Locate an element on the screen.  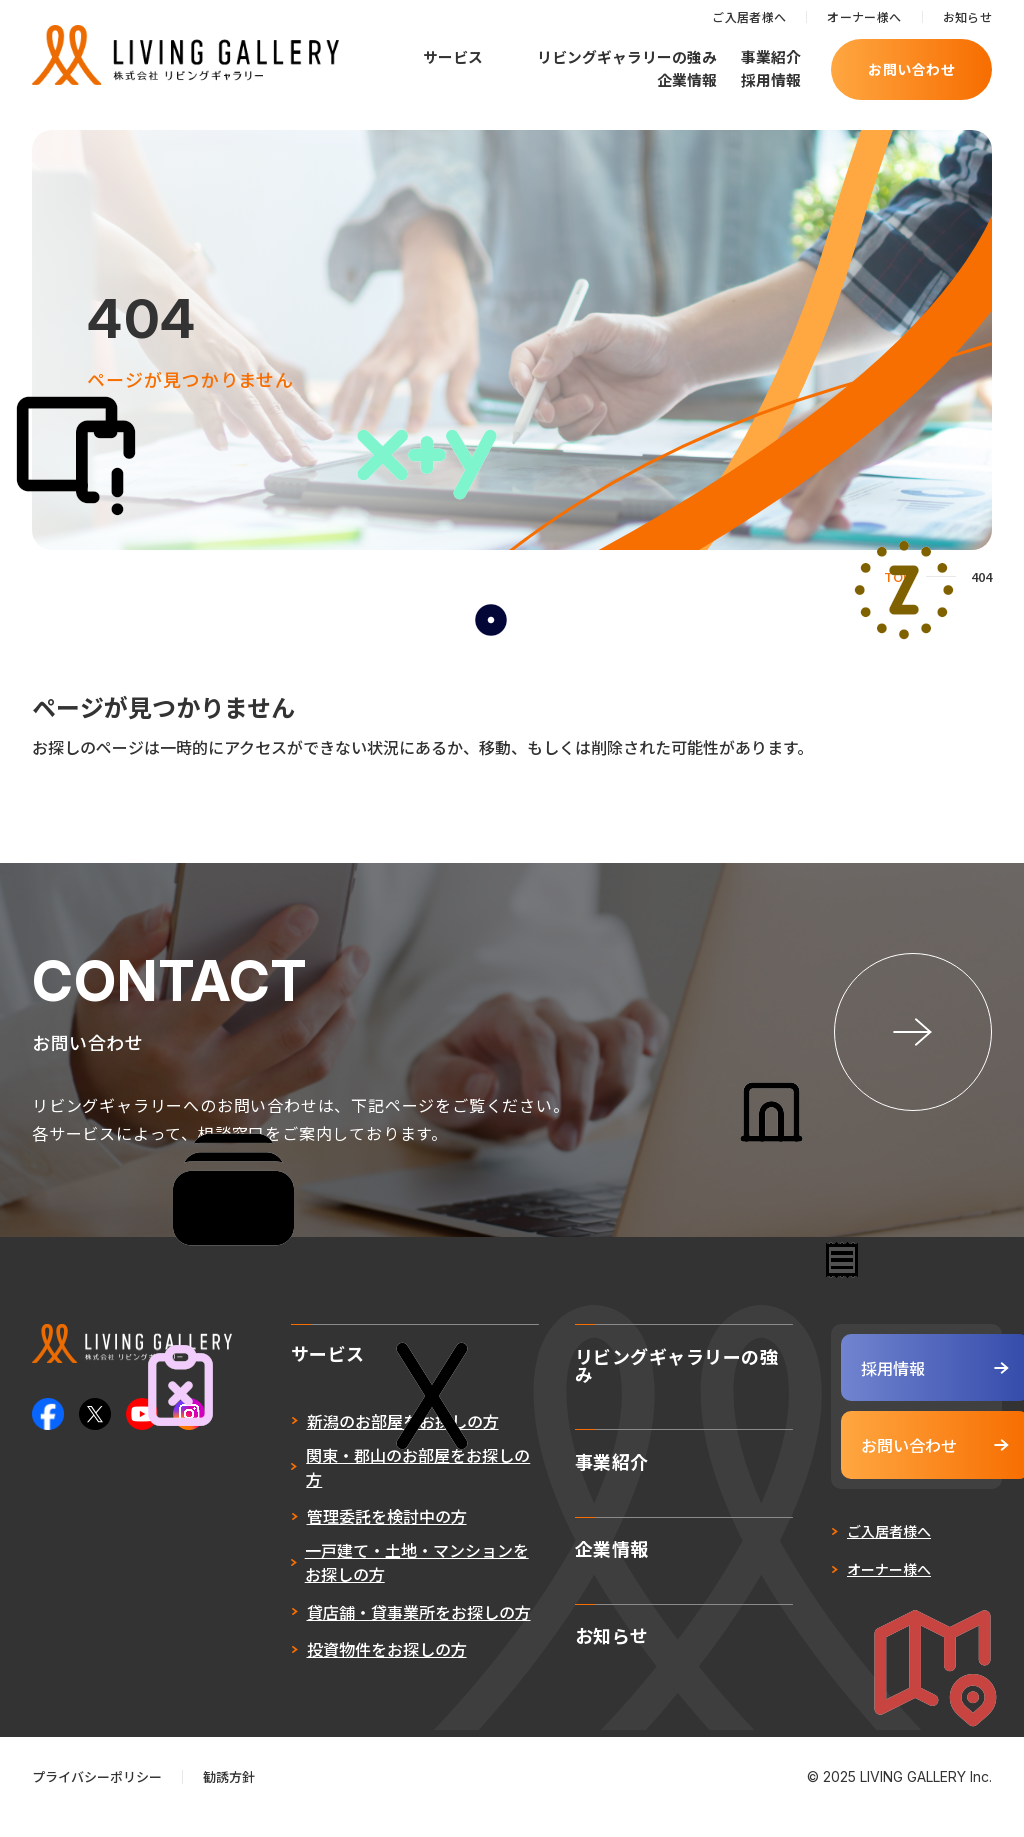
view purchase receipt or transaction history is located at coordinates (842, 1260).